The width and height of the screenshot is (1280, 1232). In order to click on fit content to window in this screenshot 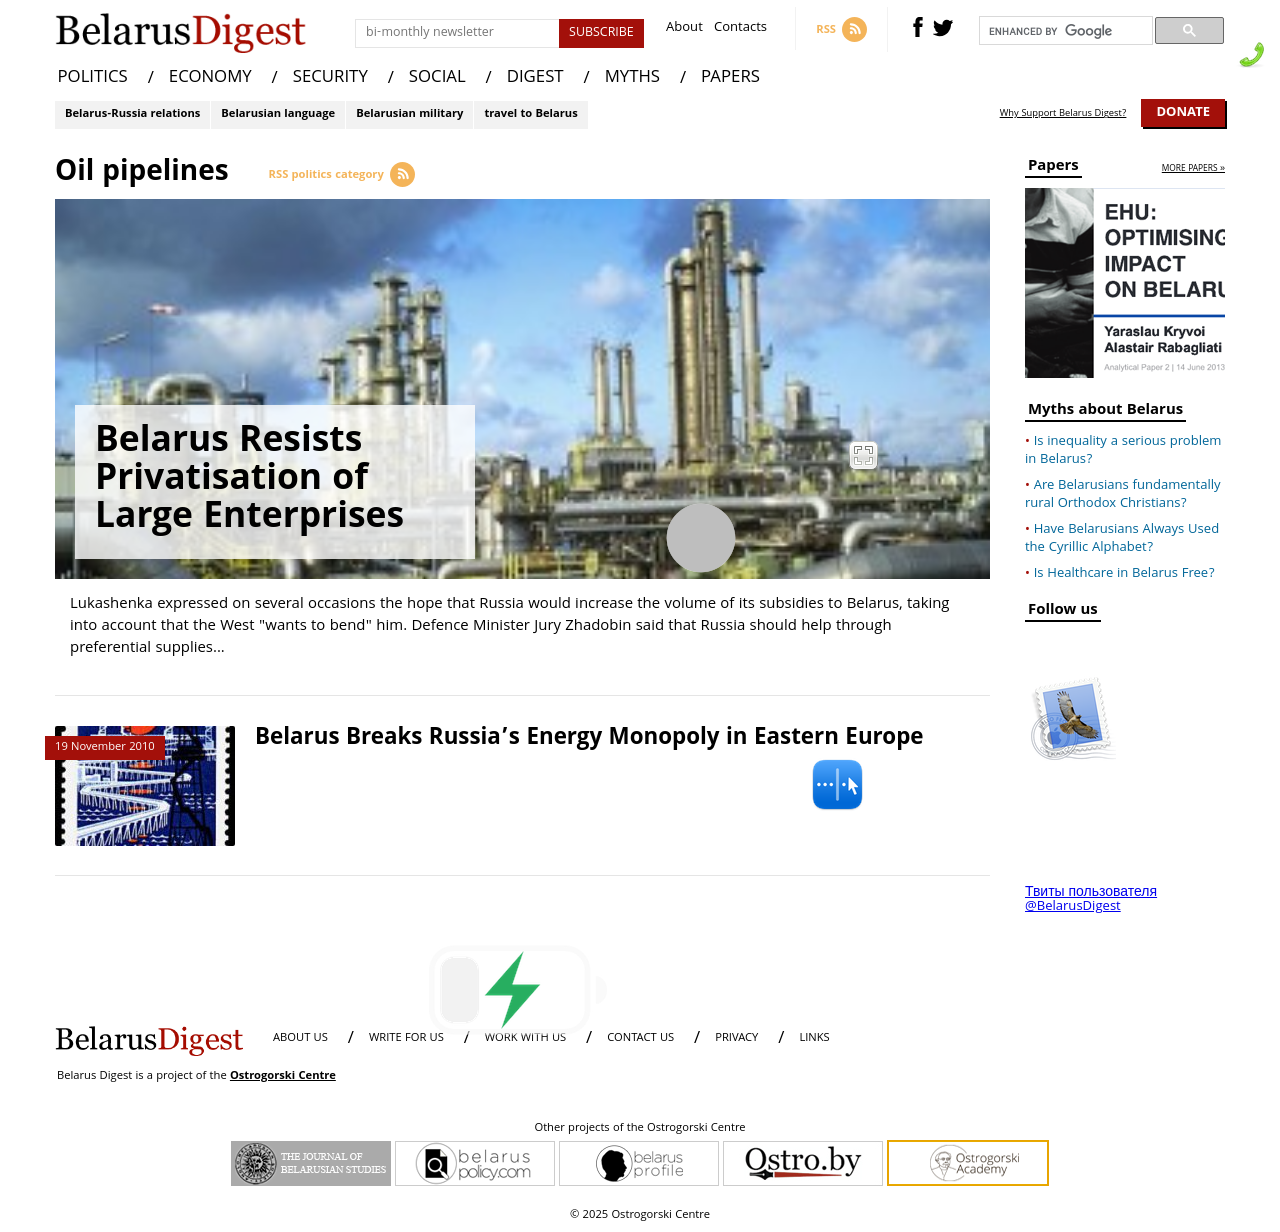, I will do `click(863, 454)`.